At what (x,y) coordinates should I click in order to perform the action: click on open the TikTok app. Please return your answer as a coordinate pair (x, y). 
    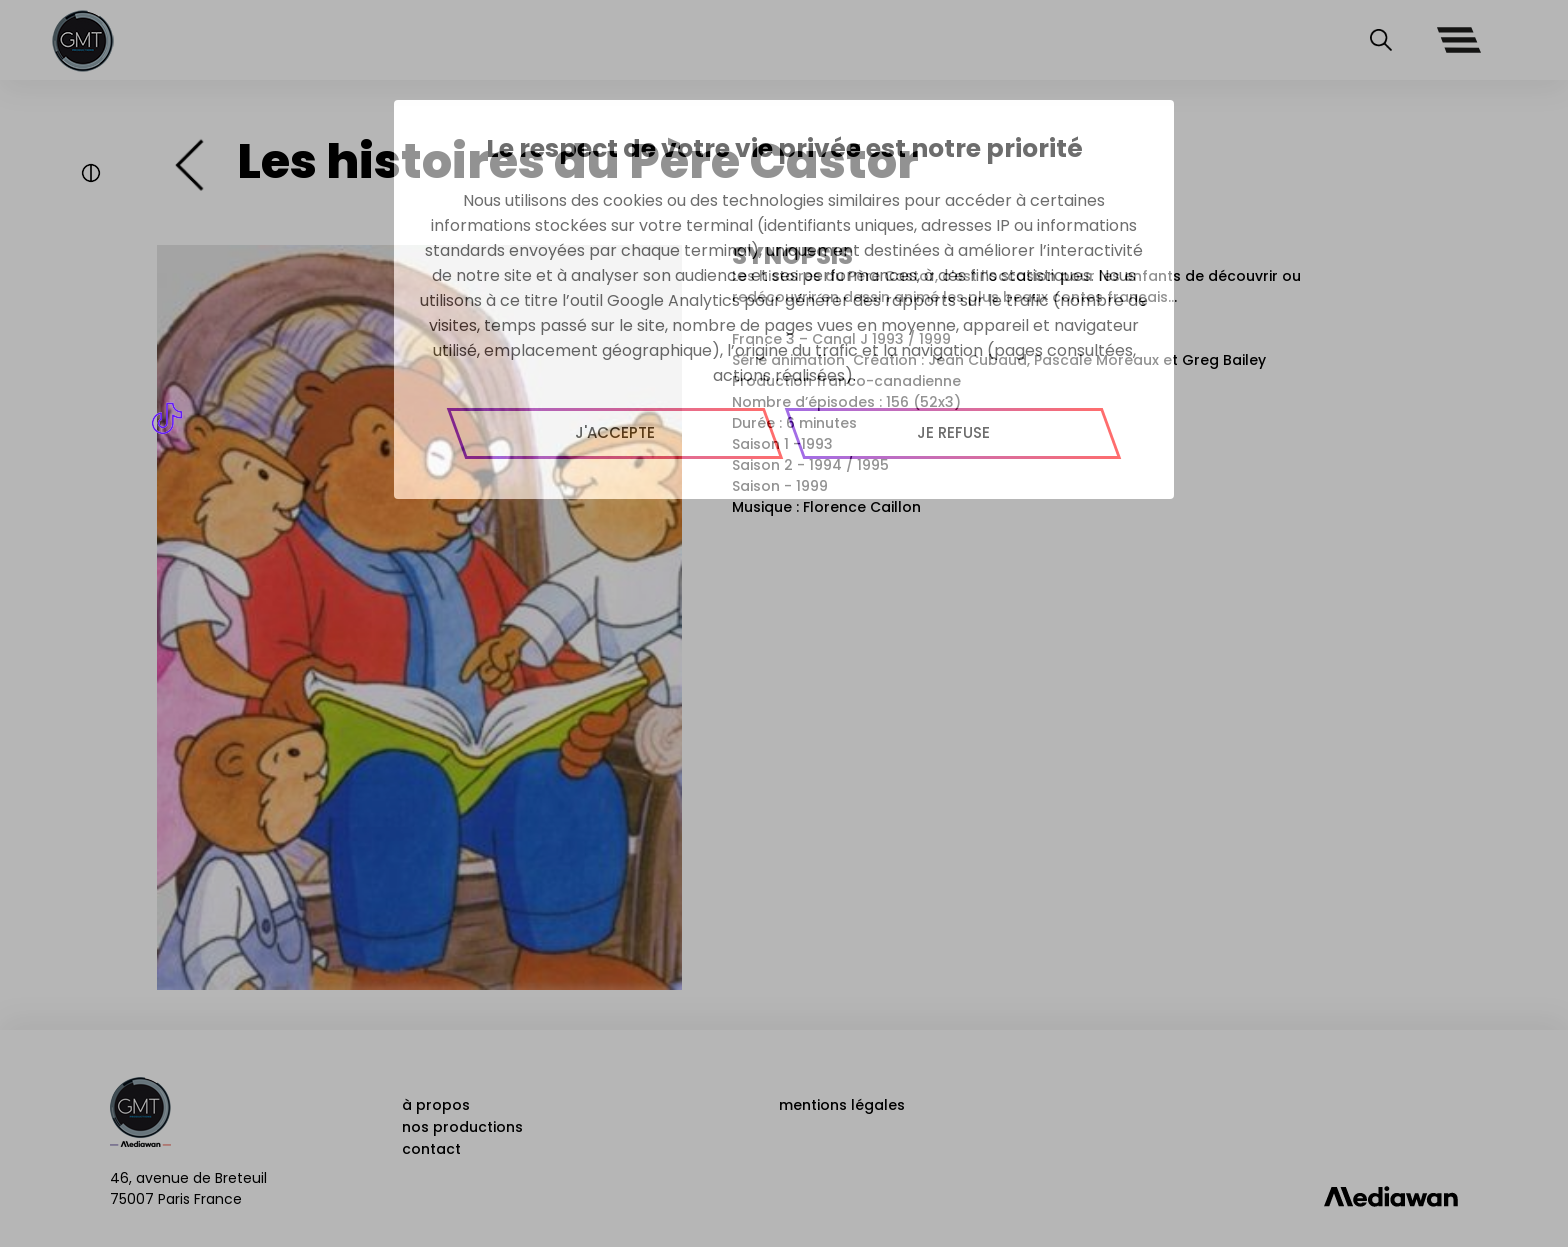
    Looking at the image, I should click on (167, 419).